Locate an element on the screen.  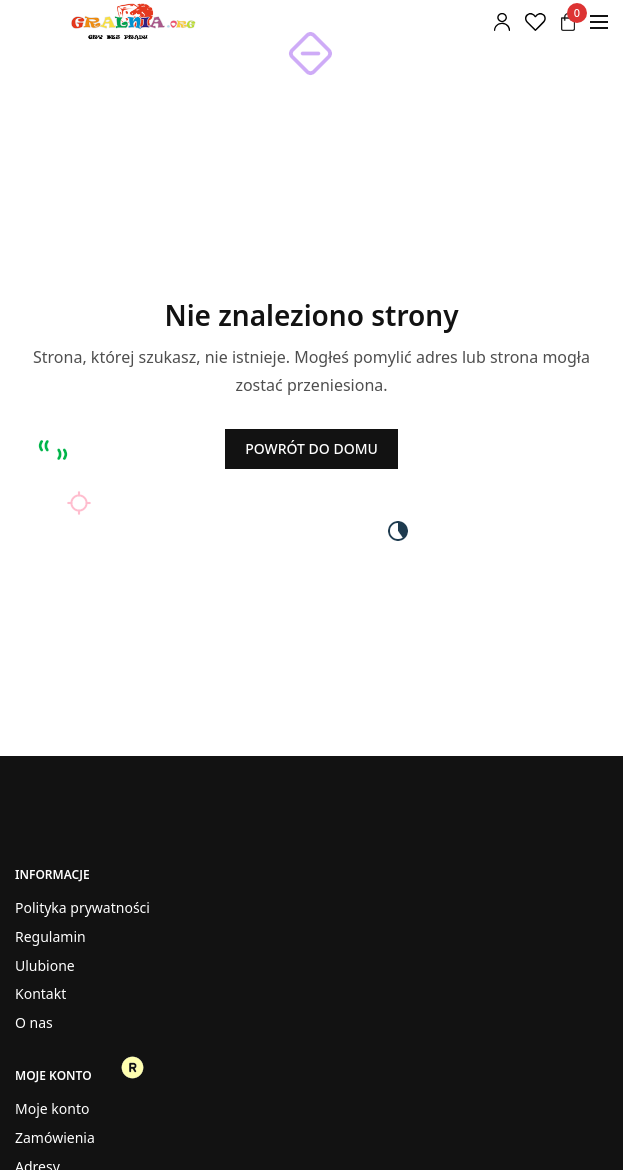
indicates registered trademark status is located at coordinates (132, 1067).